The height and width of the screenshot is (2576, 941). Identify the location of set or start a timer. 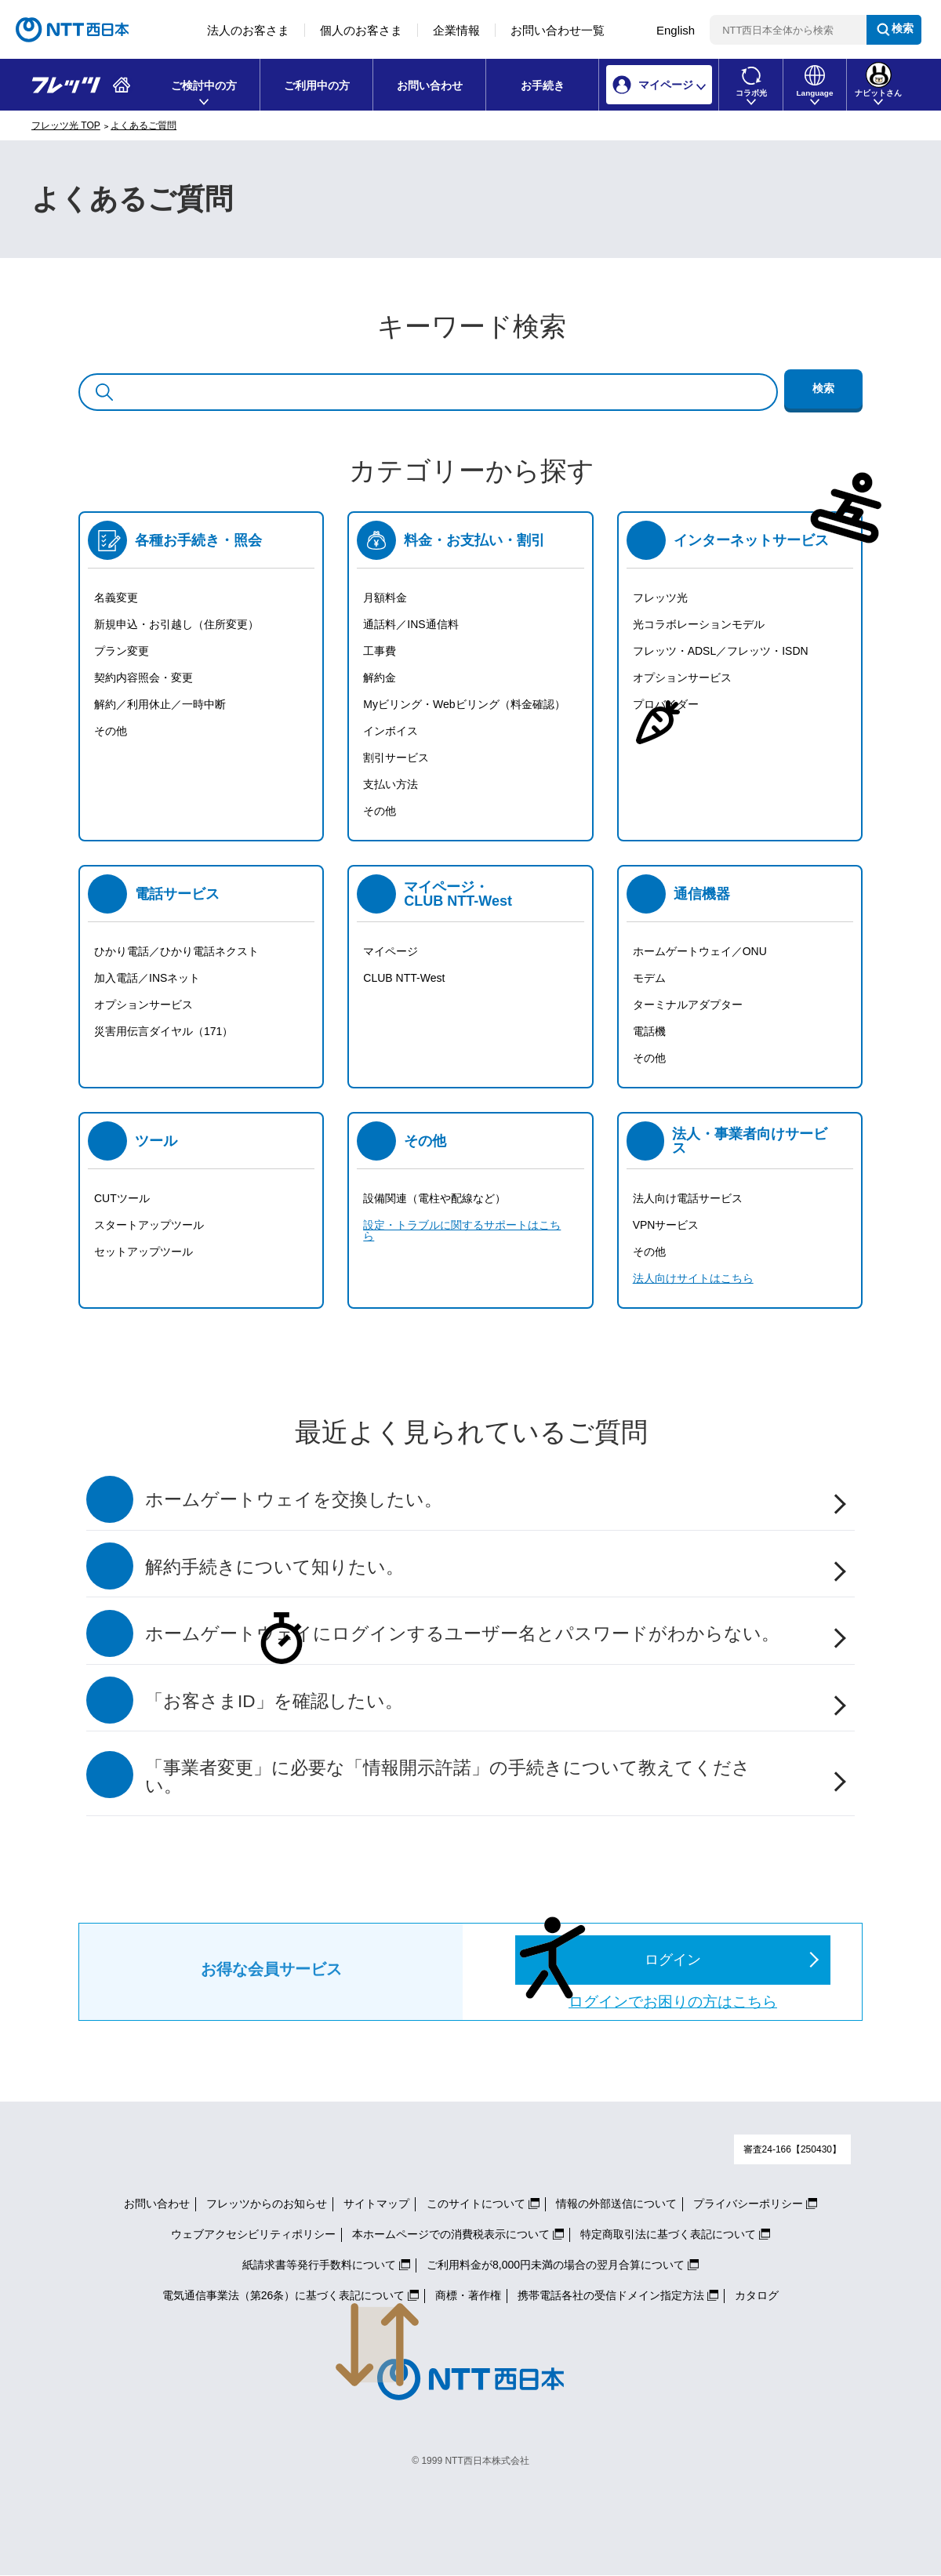
(282, 1638).